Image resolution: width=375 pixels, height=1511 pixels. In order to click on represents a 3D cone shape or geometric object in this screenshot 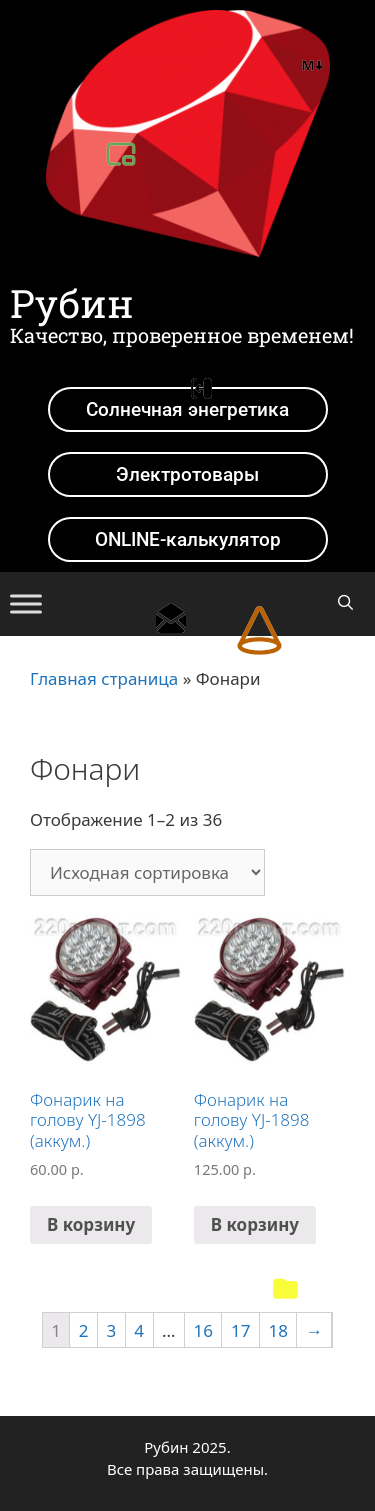, I will do `click(259, 630)`.